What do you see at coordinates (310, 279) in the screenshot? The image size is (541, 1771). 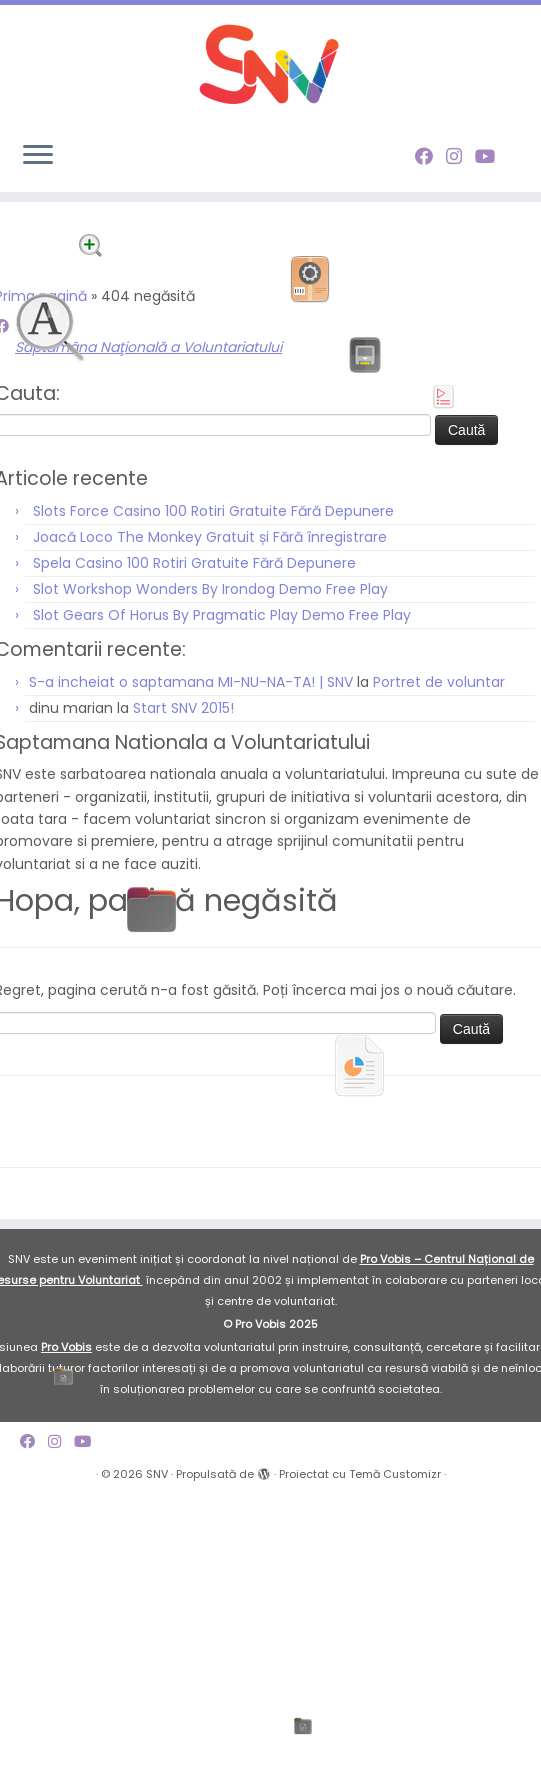 I see `indicates package manager is processing` at bounding box center [310, 279].